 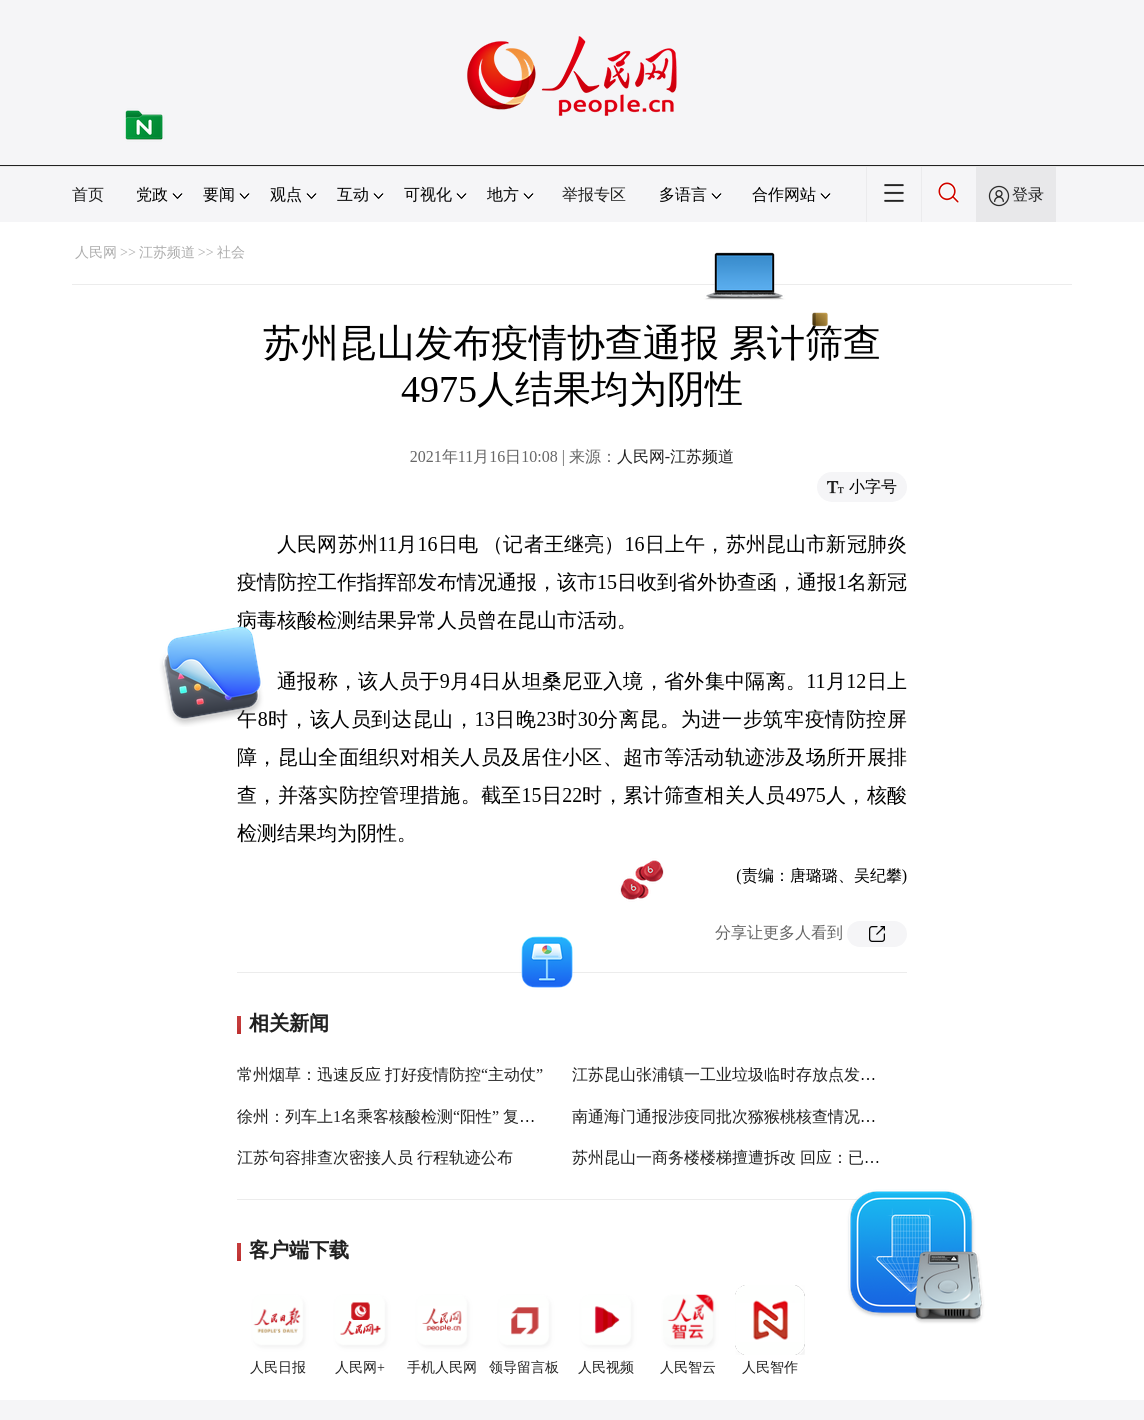 What do you see at coordinates (744, 269) in the screenshot?
I see `macbook air device icon in system preferences` at bounding box center [744, 269].